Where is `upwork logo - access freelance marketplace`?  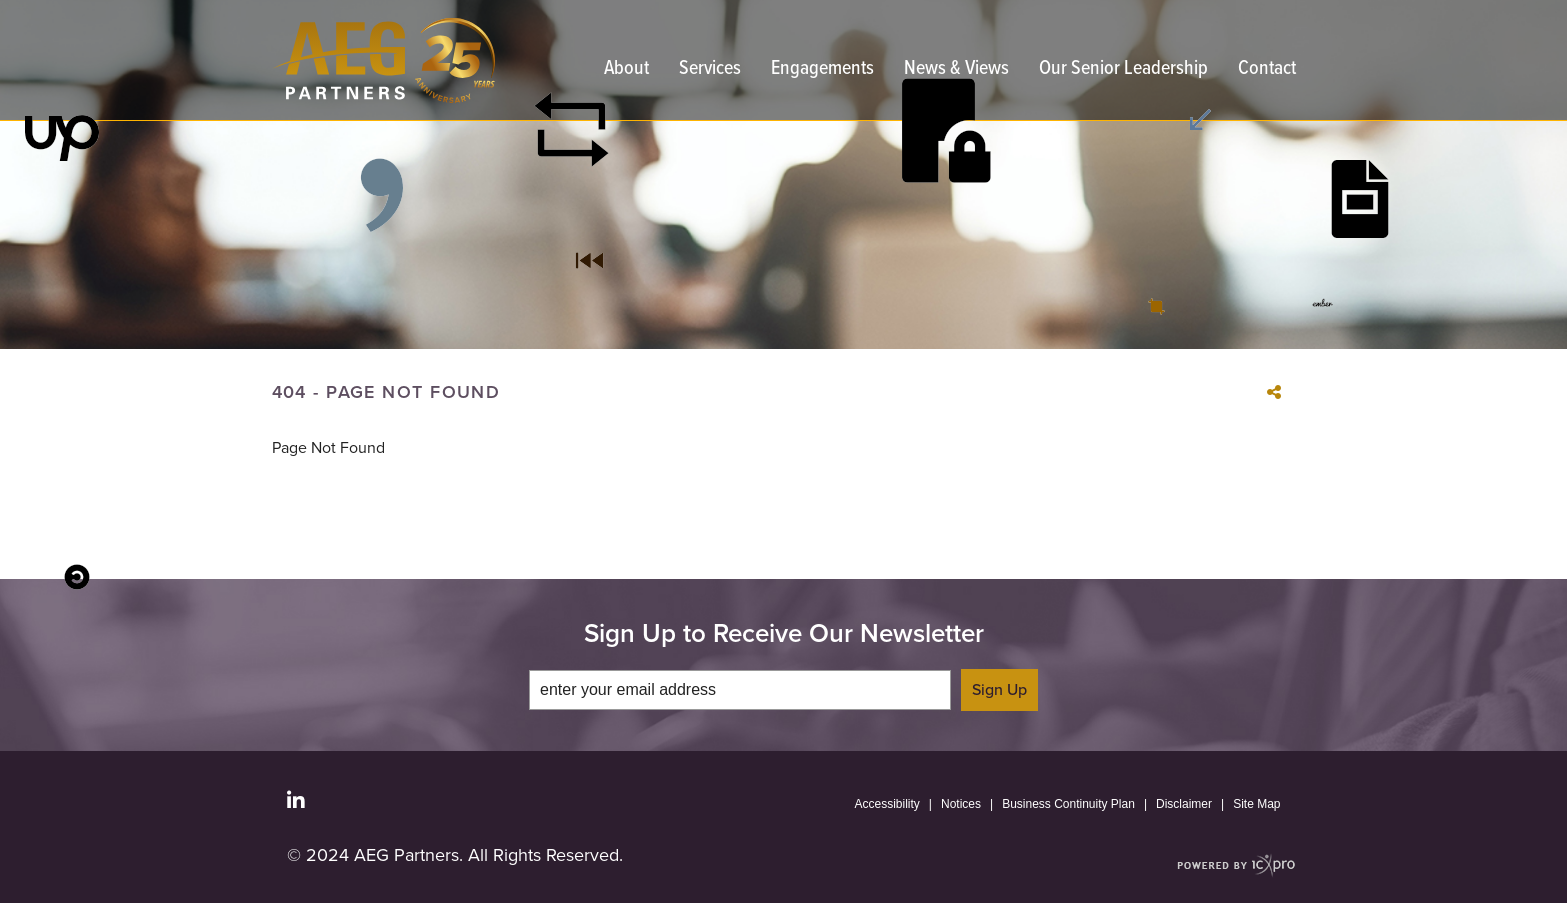 upwork logo - access freelance marketplace is located at coordinates (62, 138).